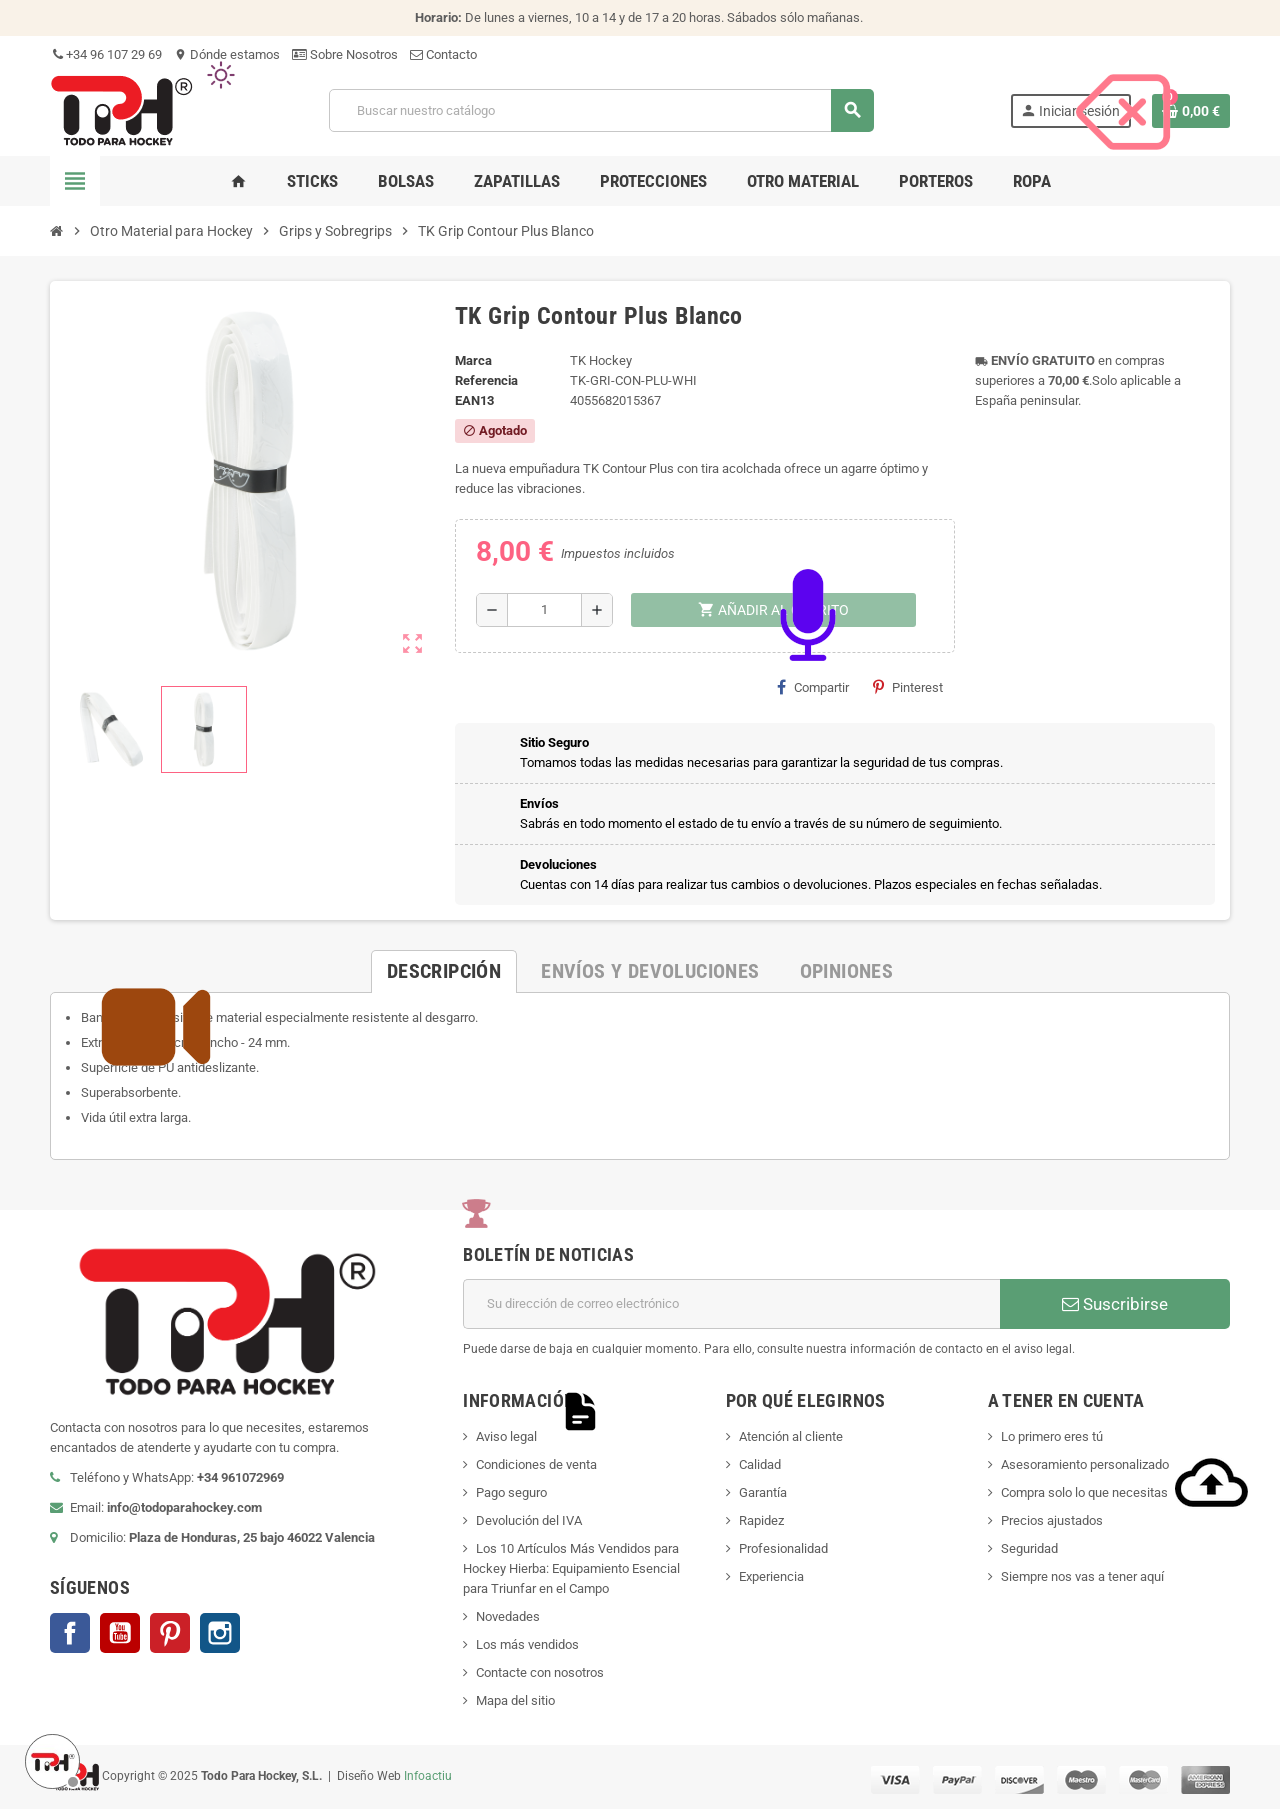 This screenshot has width=1280, height=1809. What do you see at coordinates (1122, 112) in the screenshot?
I see `delete the previous character` at bounding box center [1122, 112].